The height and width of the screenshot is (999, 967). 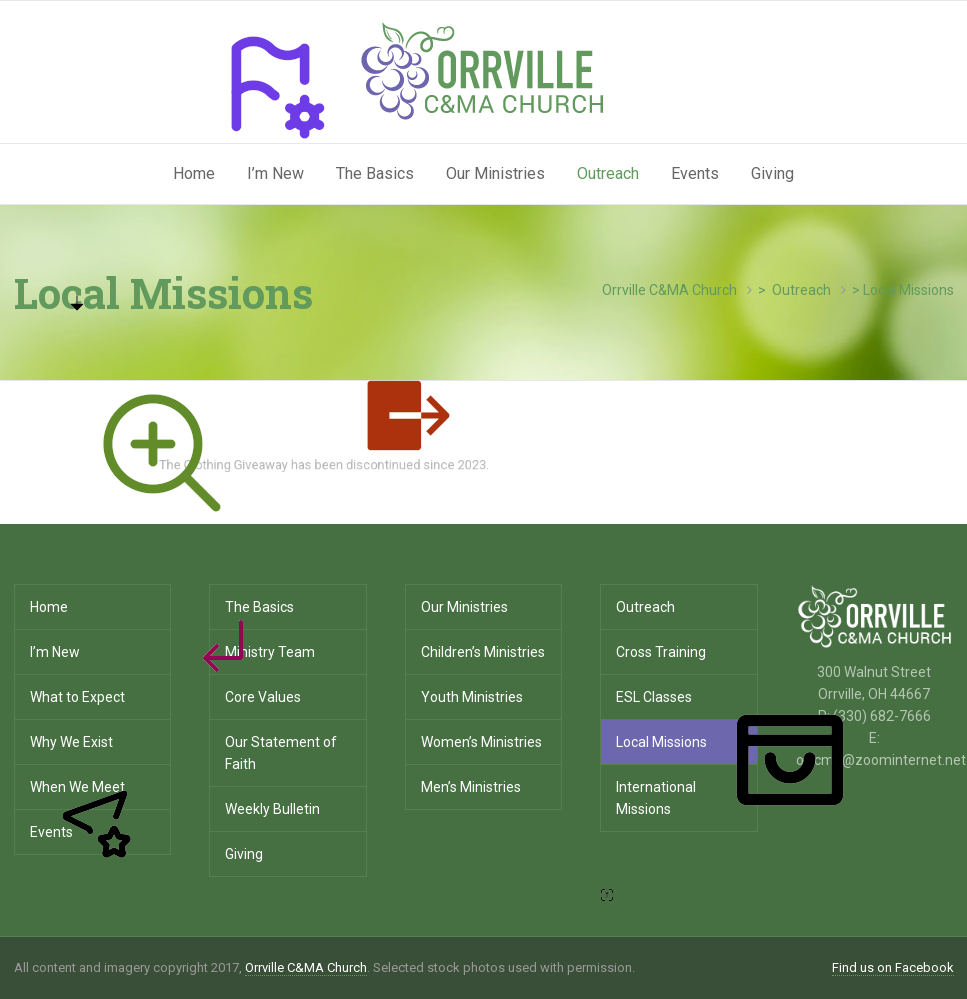 What do you see at coordinates (225, 646) in the screenshot?
I see `return or enter key` at bounding box center [225, 646].